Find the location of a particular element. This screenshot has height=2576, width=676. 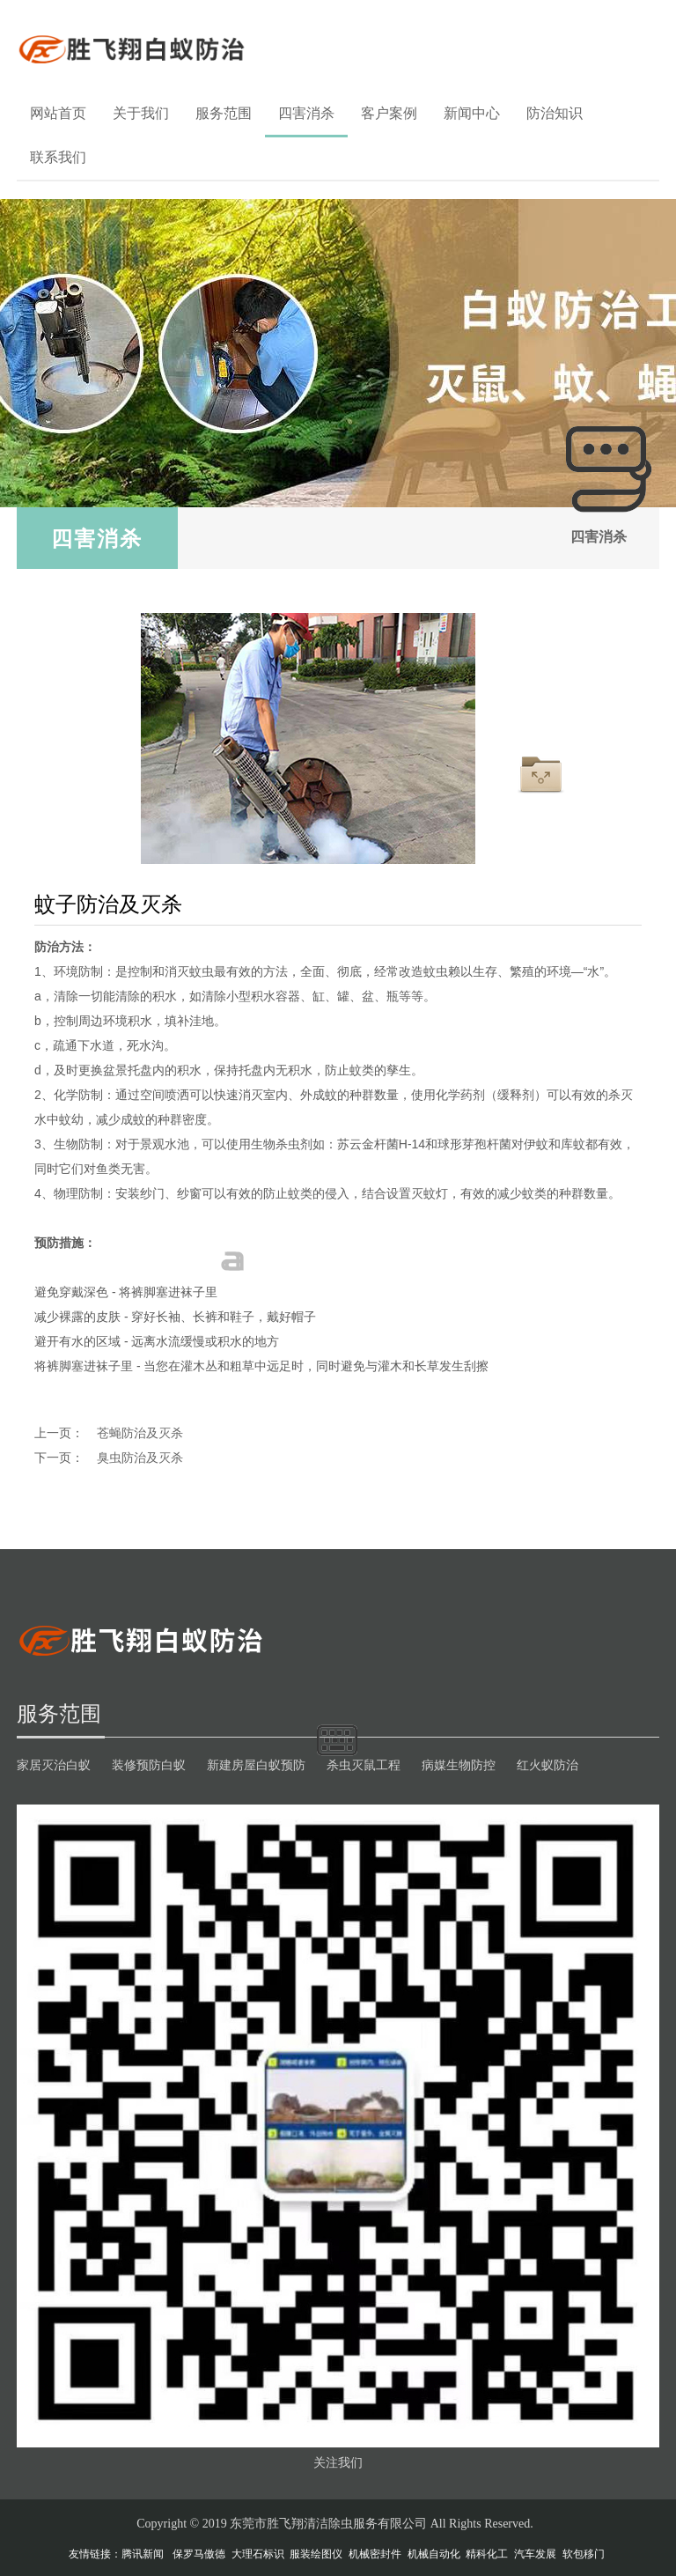

access your public shared folder is located at coordinates (540, 776).